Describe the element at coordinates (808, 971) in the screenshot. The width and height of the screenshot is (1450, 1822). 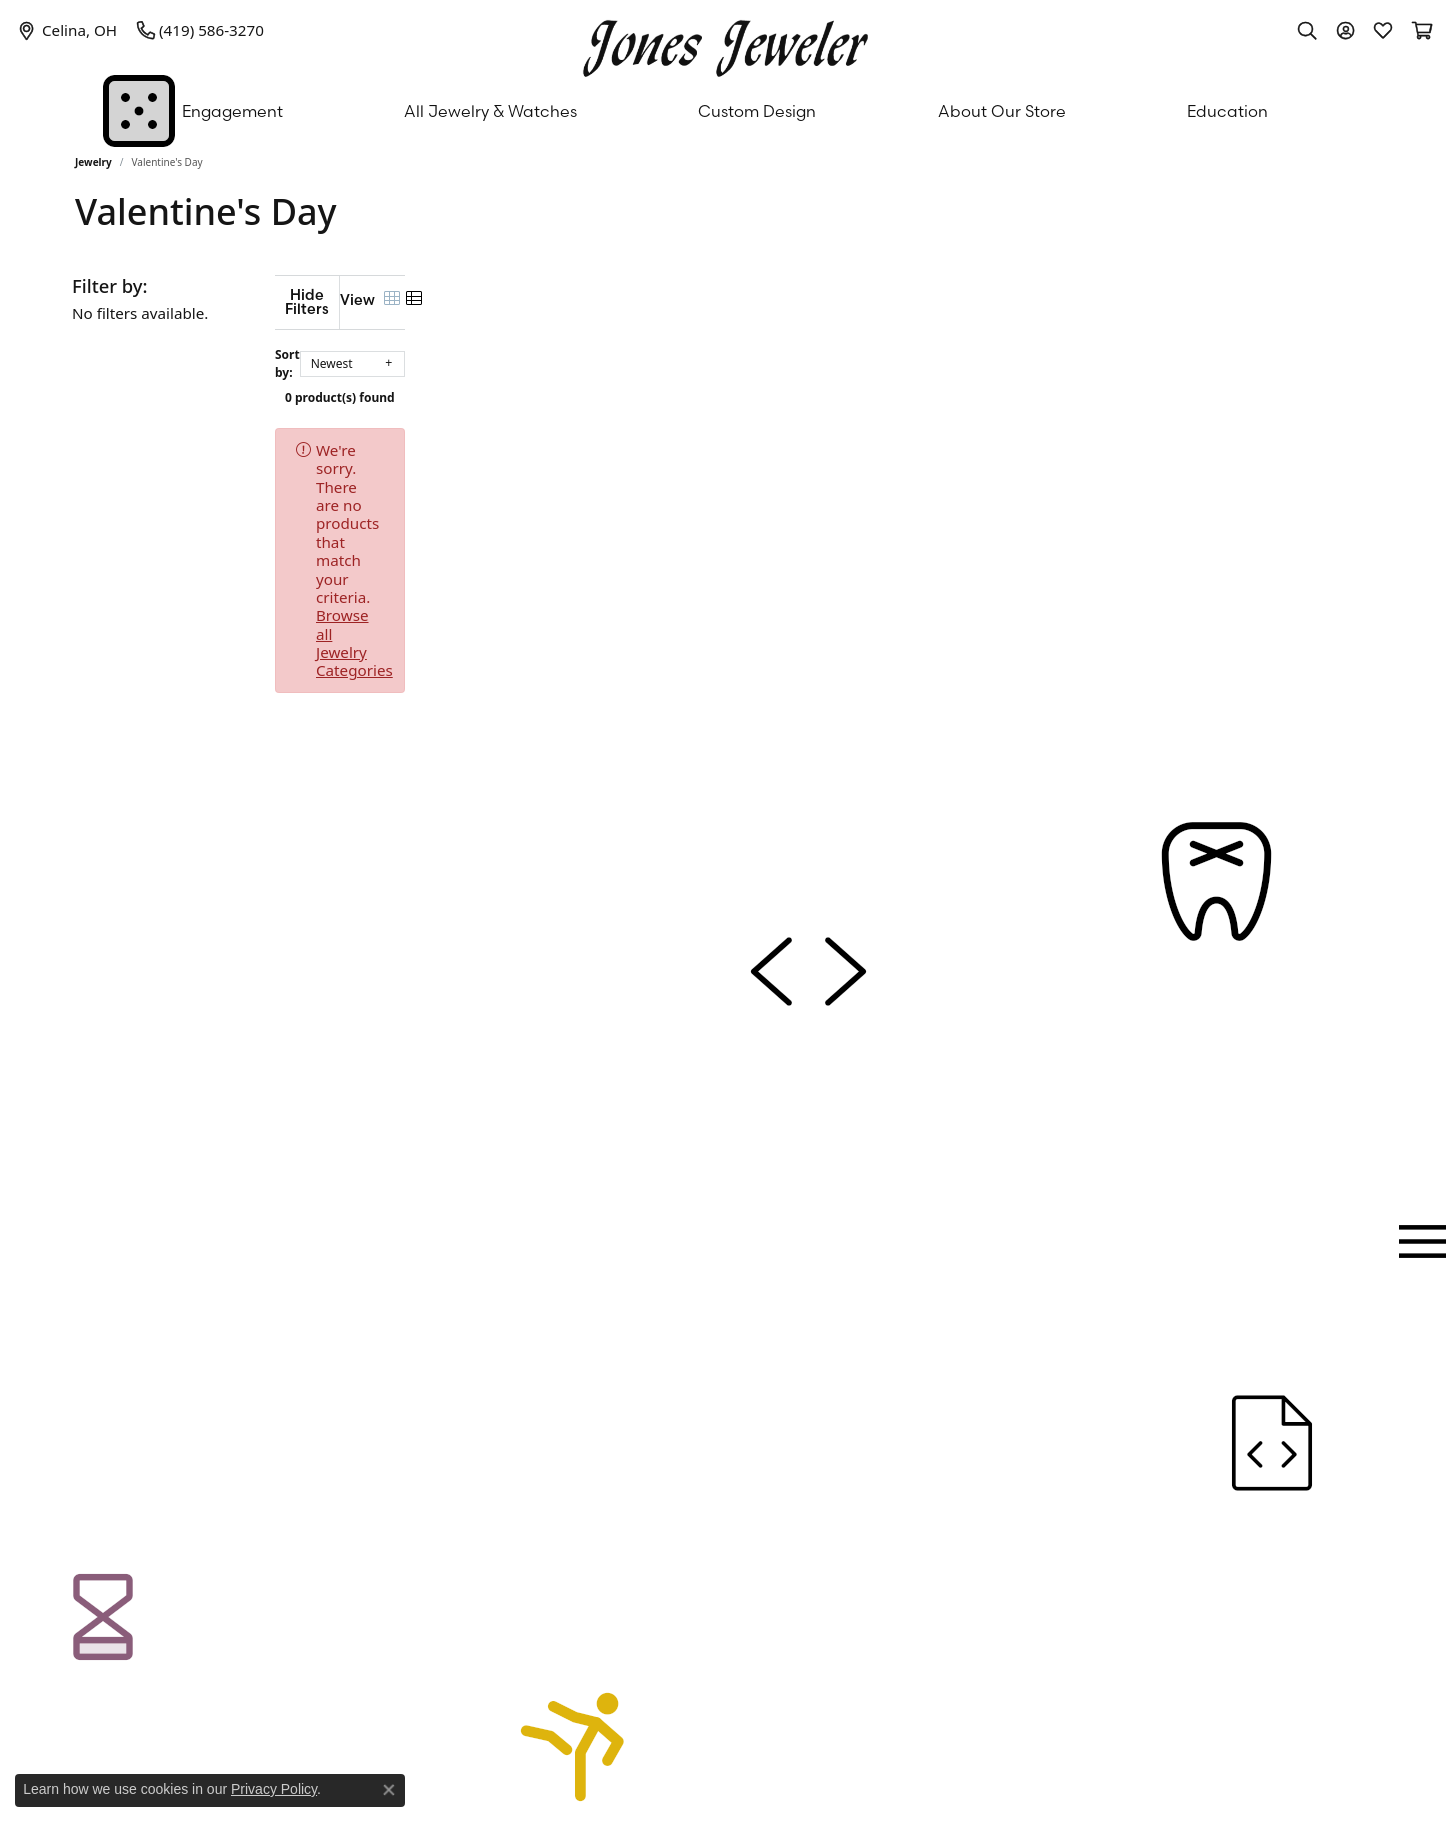
I see `view or edit source code` at that location.